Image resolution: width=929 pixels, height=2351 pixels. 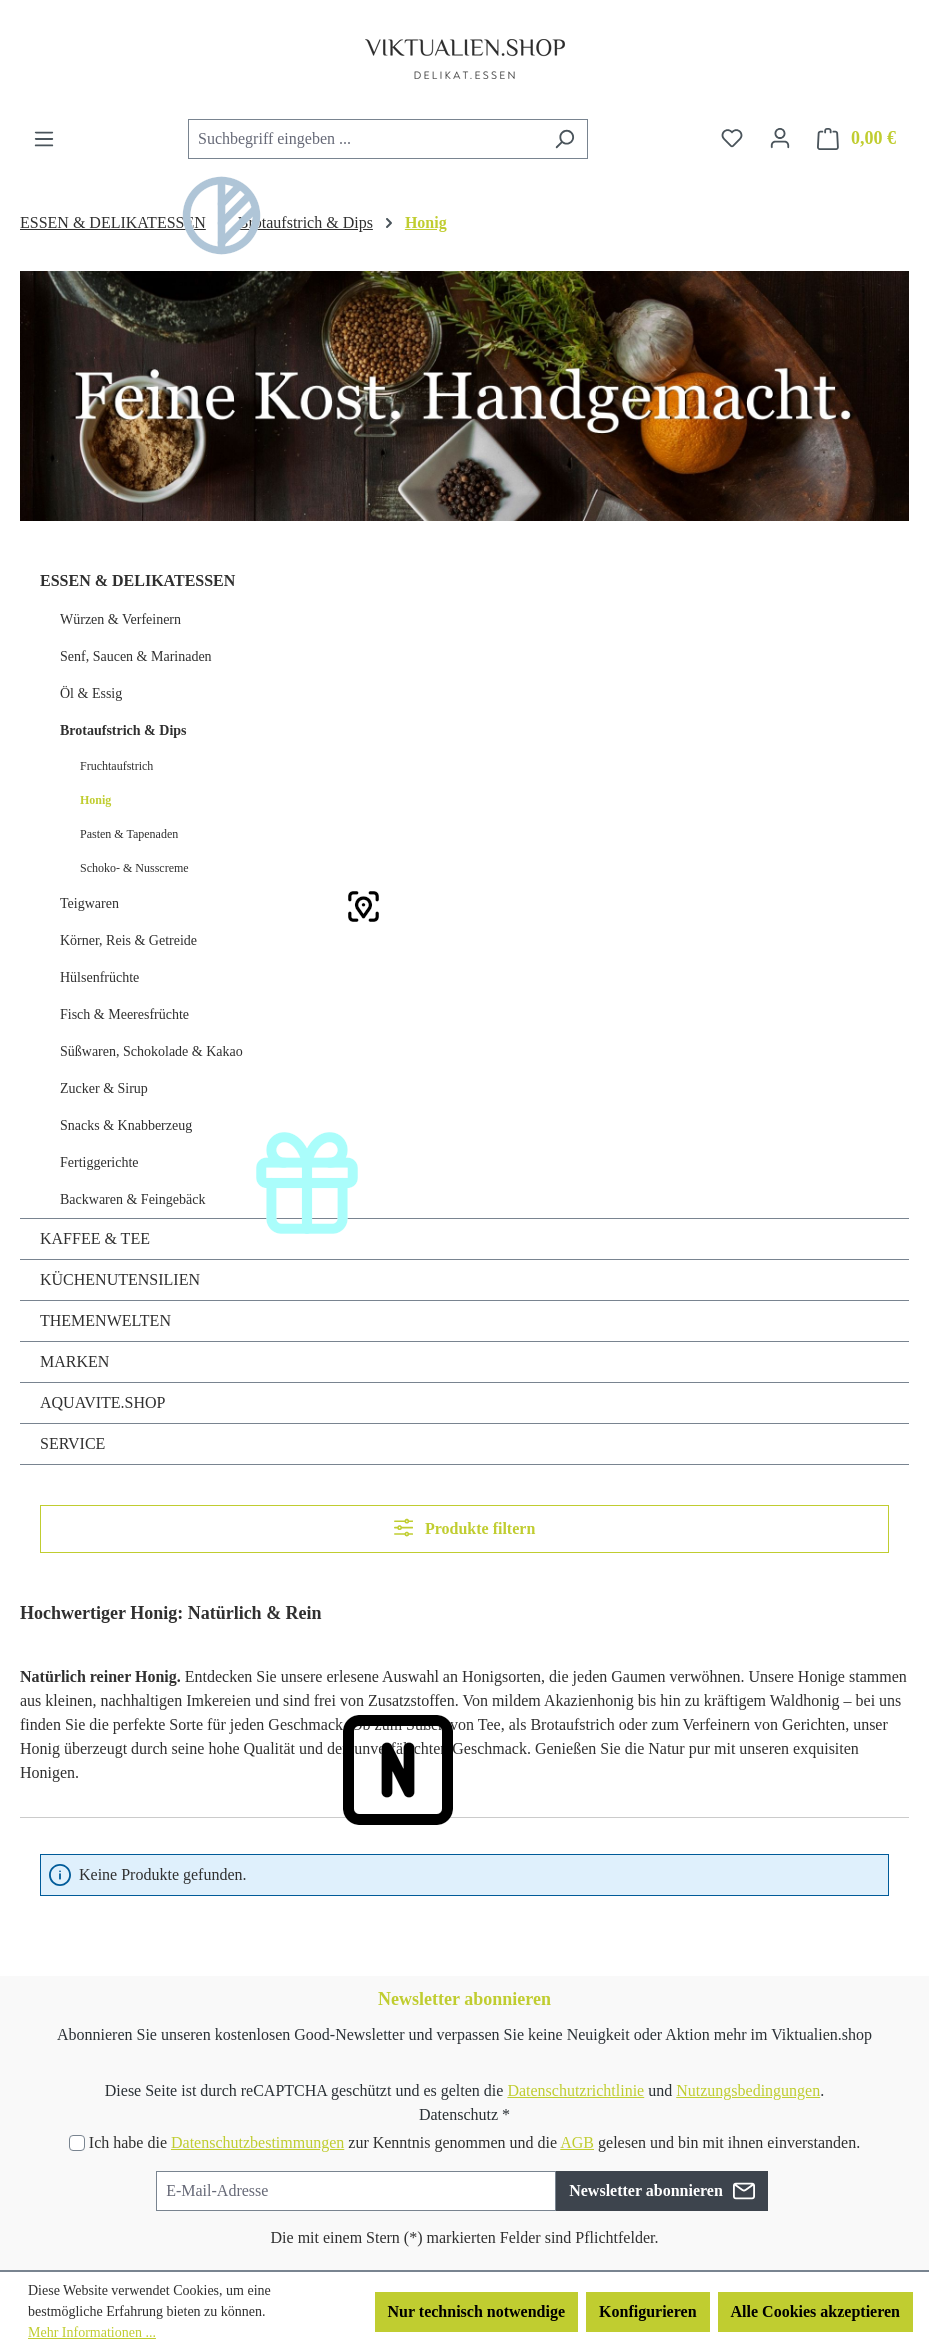 What do you see at coordinates (398, 1770) in the screenshot?
I see `indicates an item starting with the letter N` at bounding box center [398, 1770].